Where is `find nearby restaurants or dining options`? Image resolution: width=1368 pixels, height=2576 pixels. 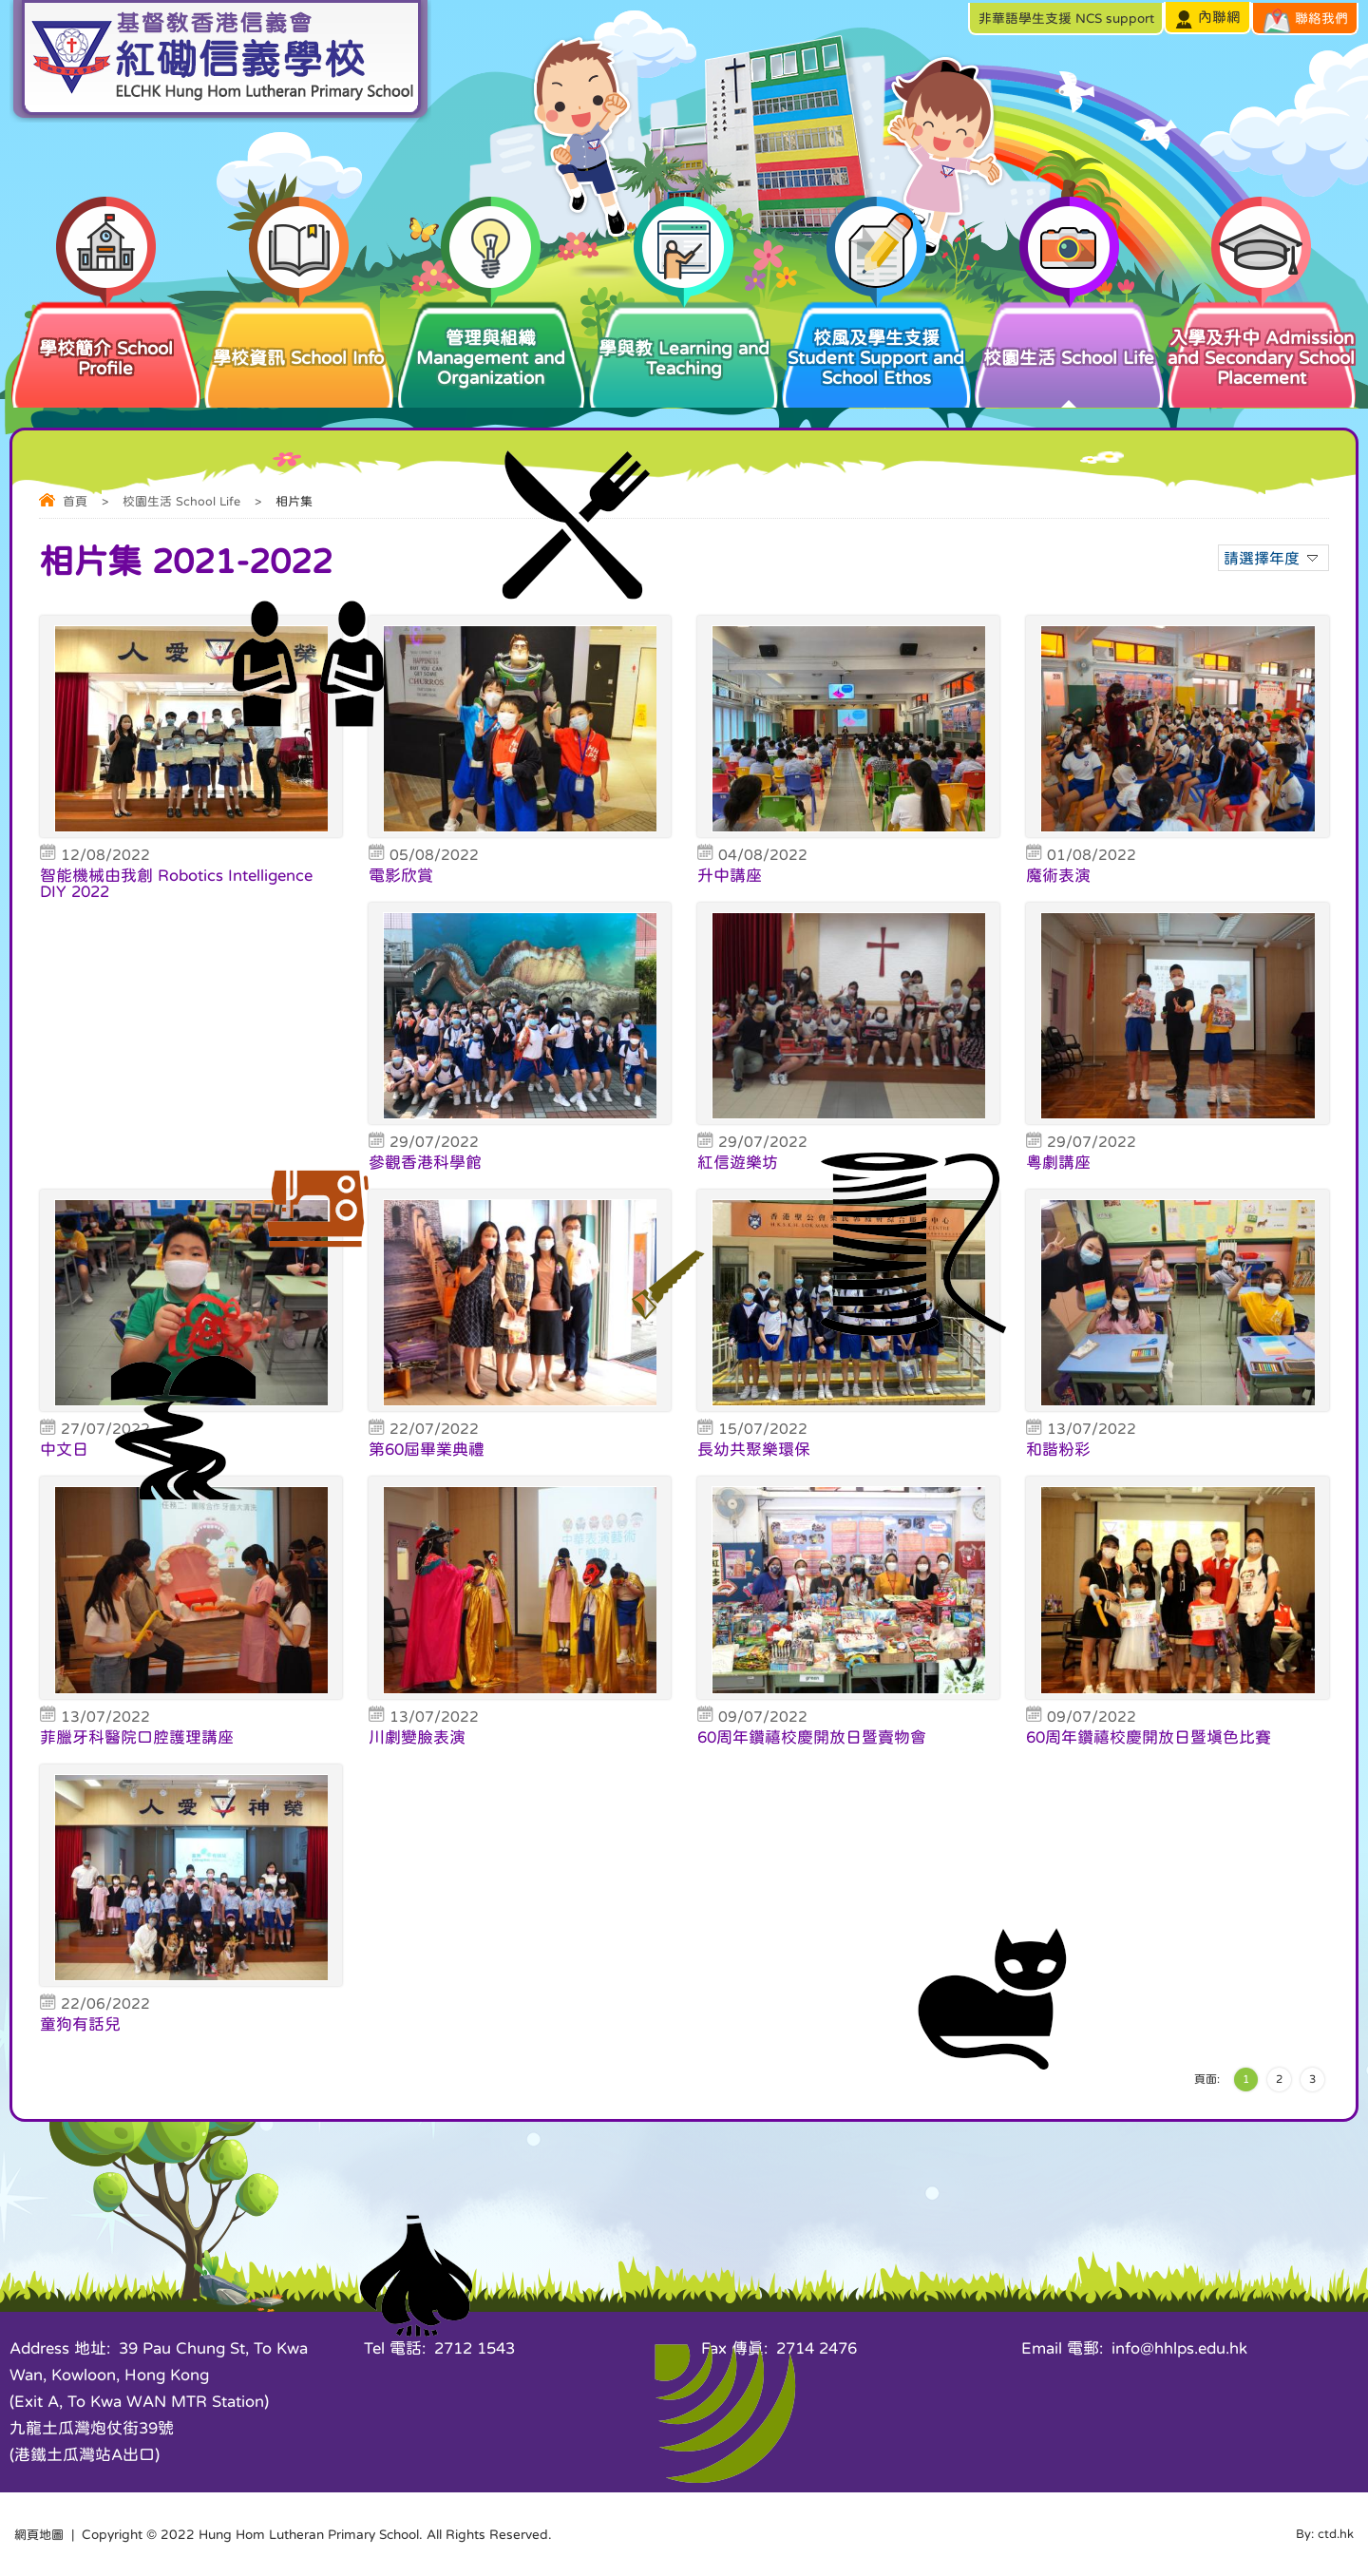
find nearby restaurants or dining options is located at coordinates (577, 524).